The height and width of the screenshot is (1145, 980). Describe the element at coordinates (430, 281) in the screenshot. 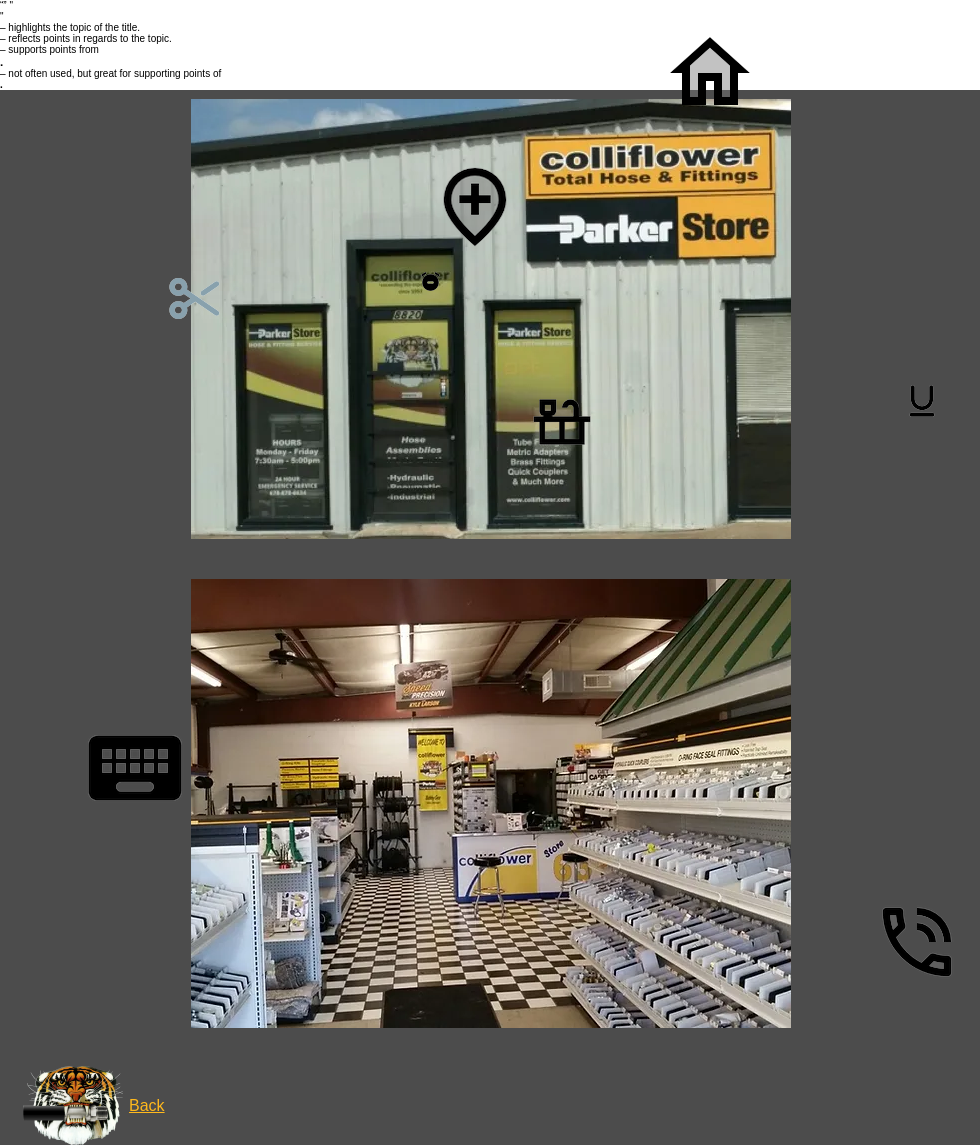

I see `remove or delete an alarm` at that location.